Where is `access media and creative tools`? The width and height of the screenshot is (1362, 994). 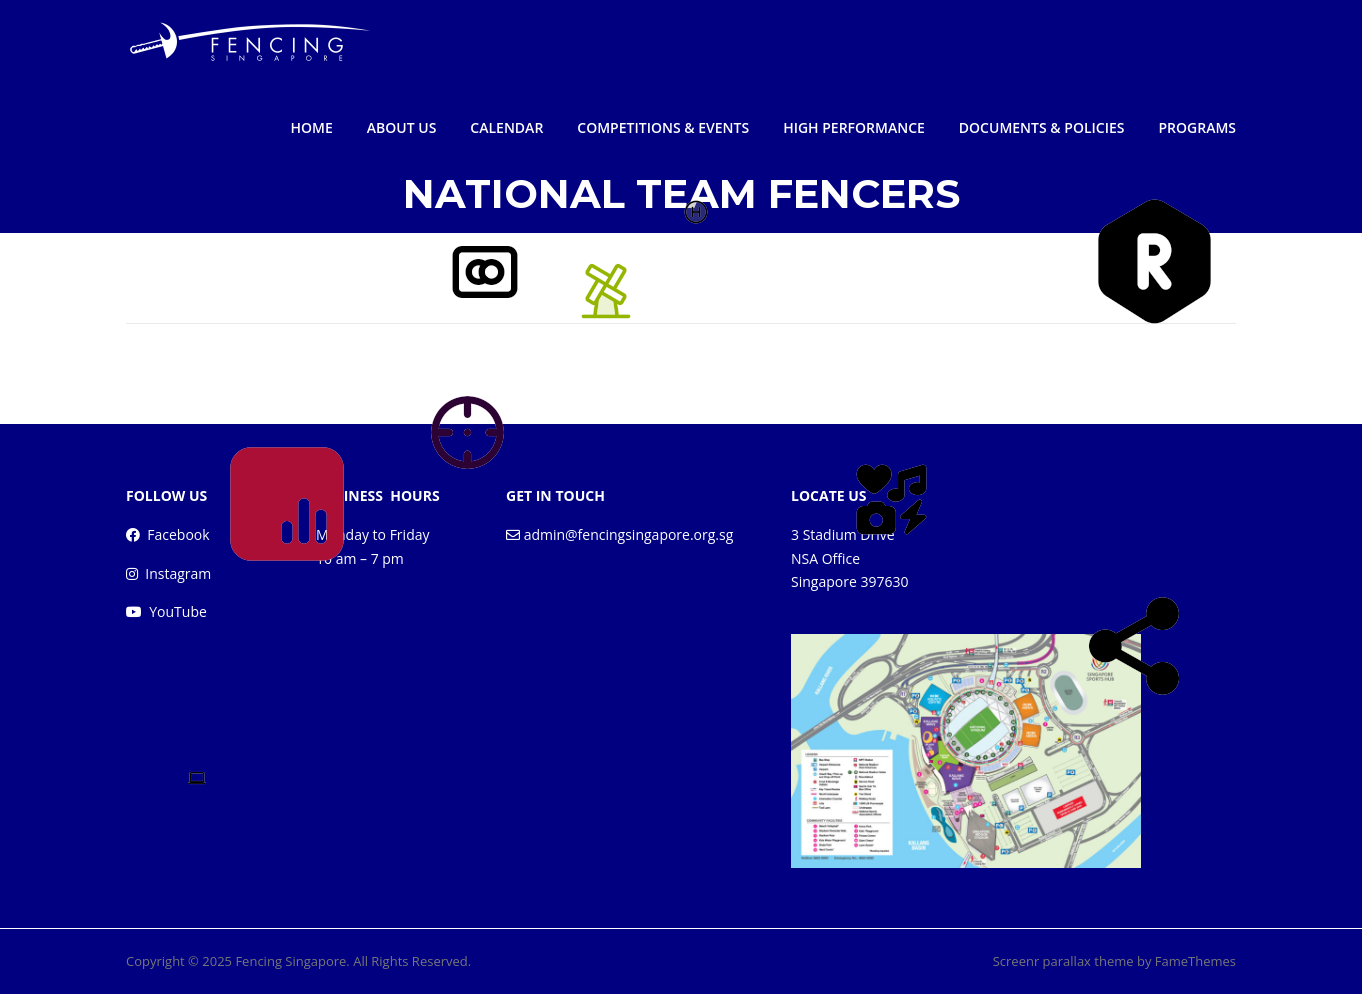 access media and creative tools is located at coordinates (891, 499).